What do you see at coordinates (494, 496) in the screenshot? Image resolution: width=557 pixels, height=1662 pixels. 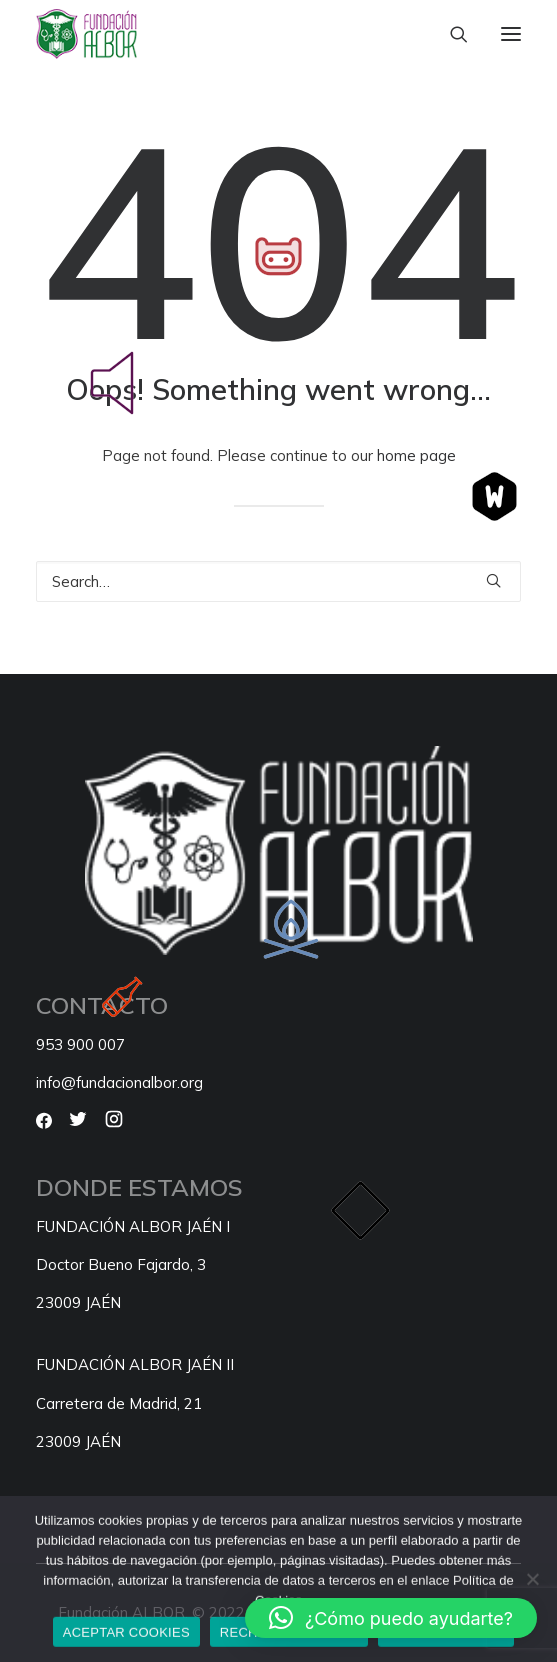 I see `access wallet or payment features` at bounding box center [494, 496].